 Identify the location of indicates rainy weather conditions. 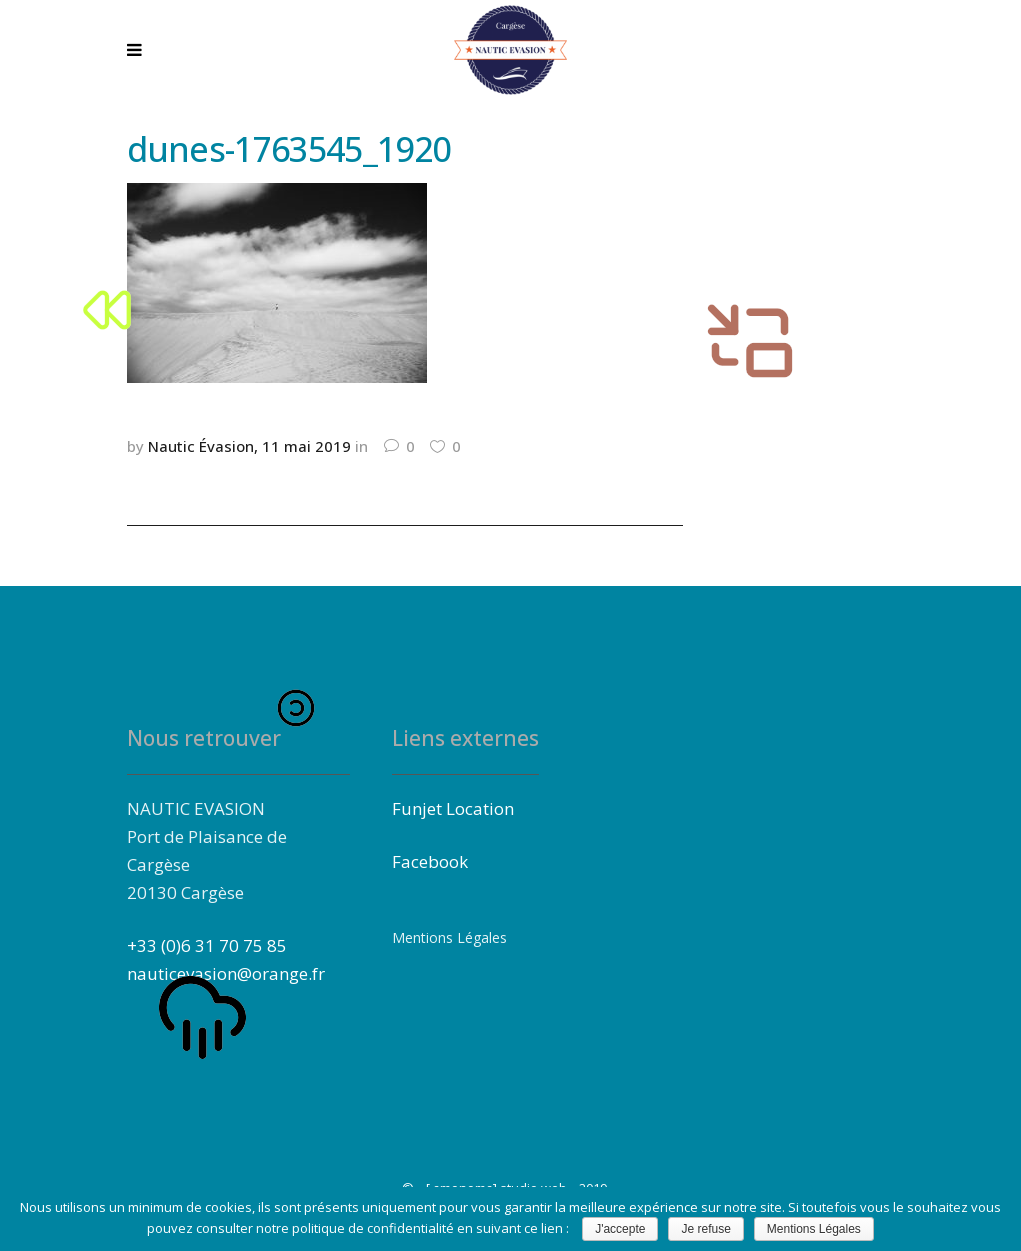
(202, 1015).